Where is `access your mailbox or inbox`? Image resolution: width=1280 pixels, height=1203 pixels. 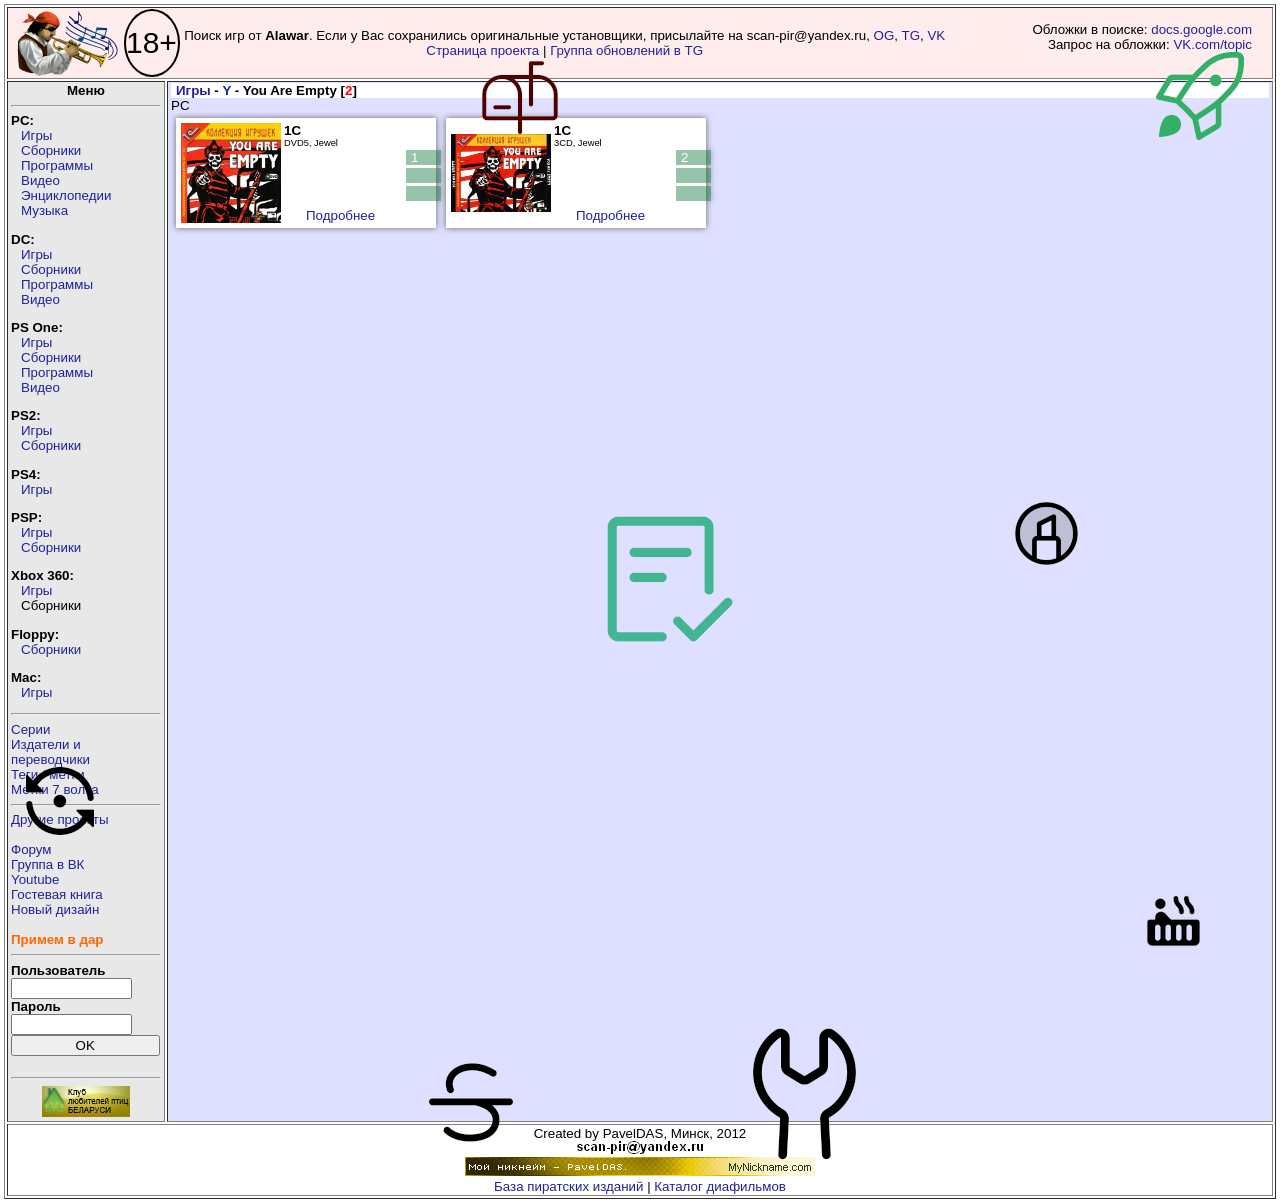
access your mailbox or inbox is located at coordinates (520, 99).